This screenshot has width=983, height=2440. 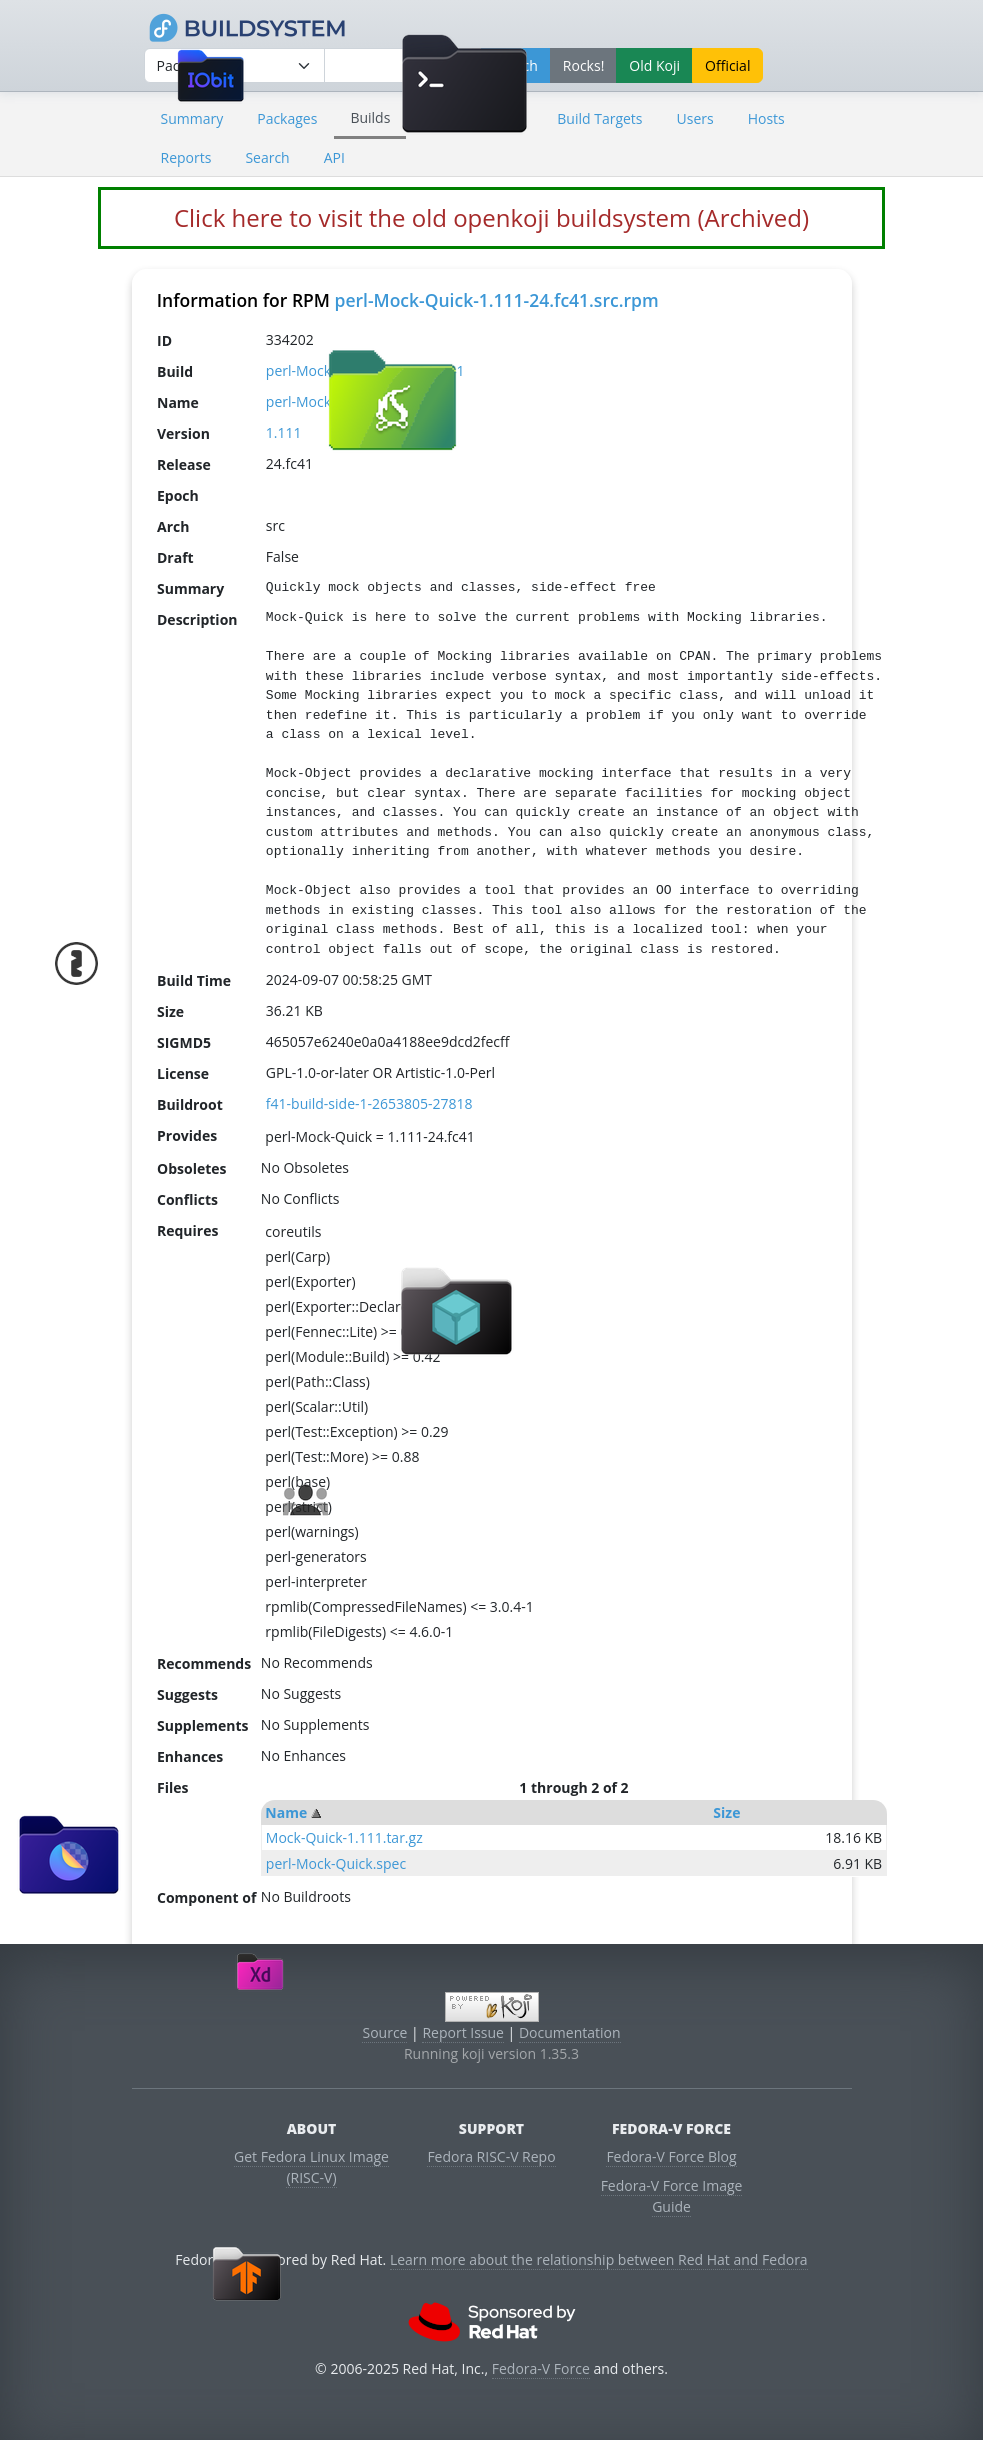 What do you see at coordinates (210, 77) in the screenshot?
I see `open the IObit application folder` at bounding box center [210, 77].